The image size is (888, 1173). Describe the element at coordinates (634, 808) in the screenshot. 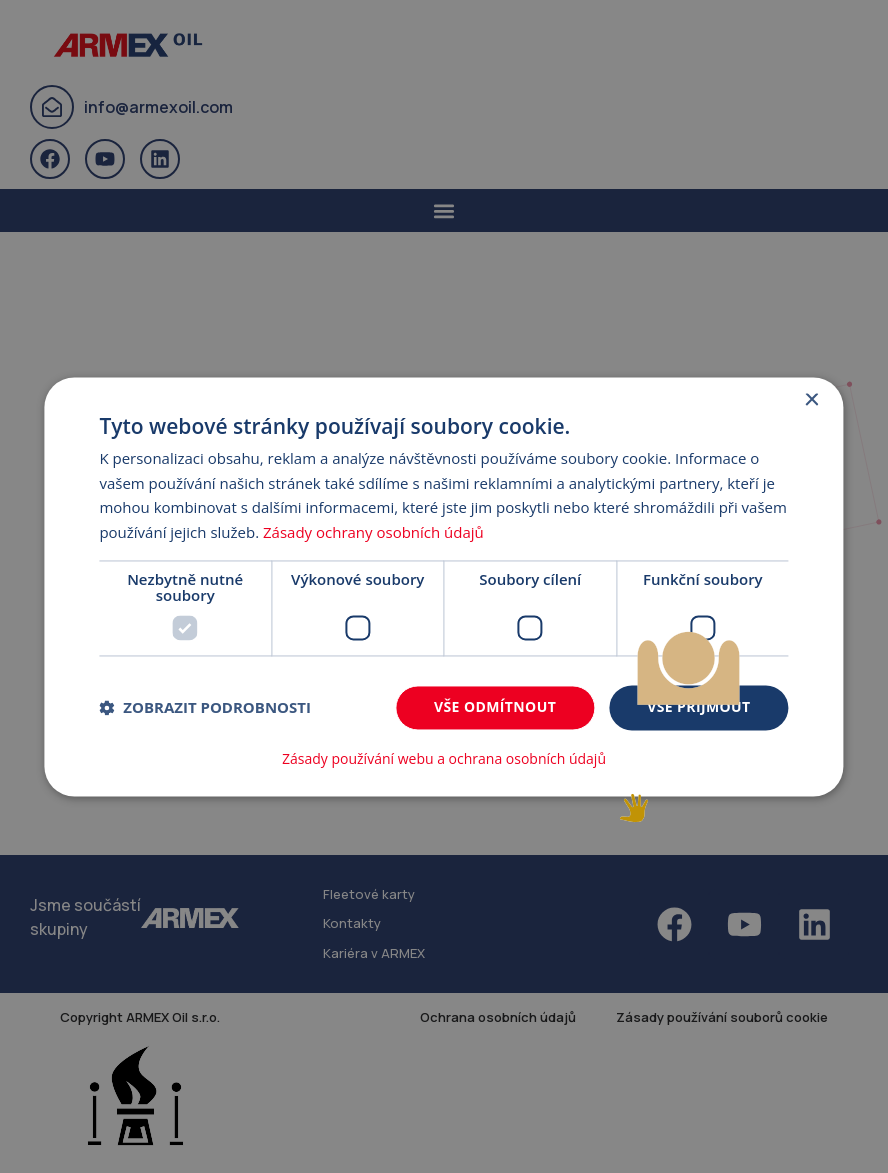

I see `tap to interact or grab an object` at that location.